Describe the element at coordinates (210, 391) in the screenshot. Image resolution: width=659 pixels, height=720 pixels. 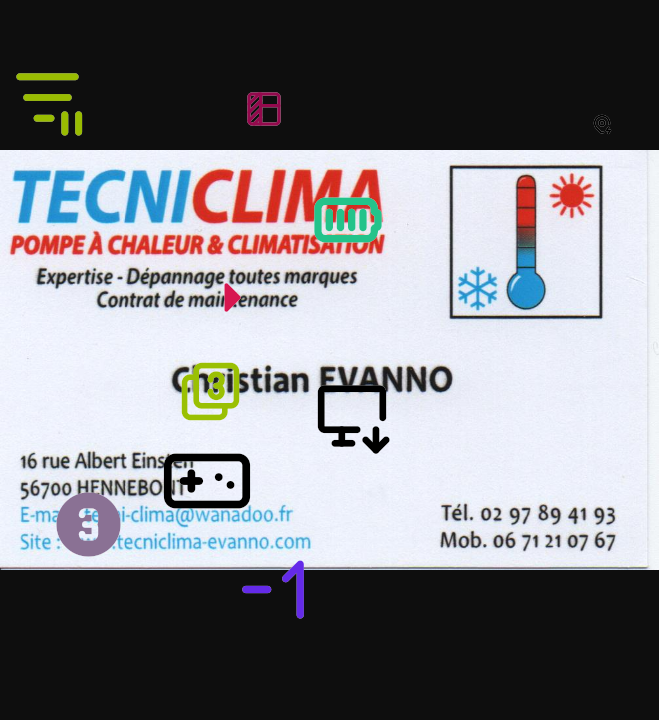
I see `view item 3 in a series or collection` at that location.